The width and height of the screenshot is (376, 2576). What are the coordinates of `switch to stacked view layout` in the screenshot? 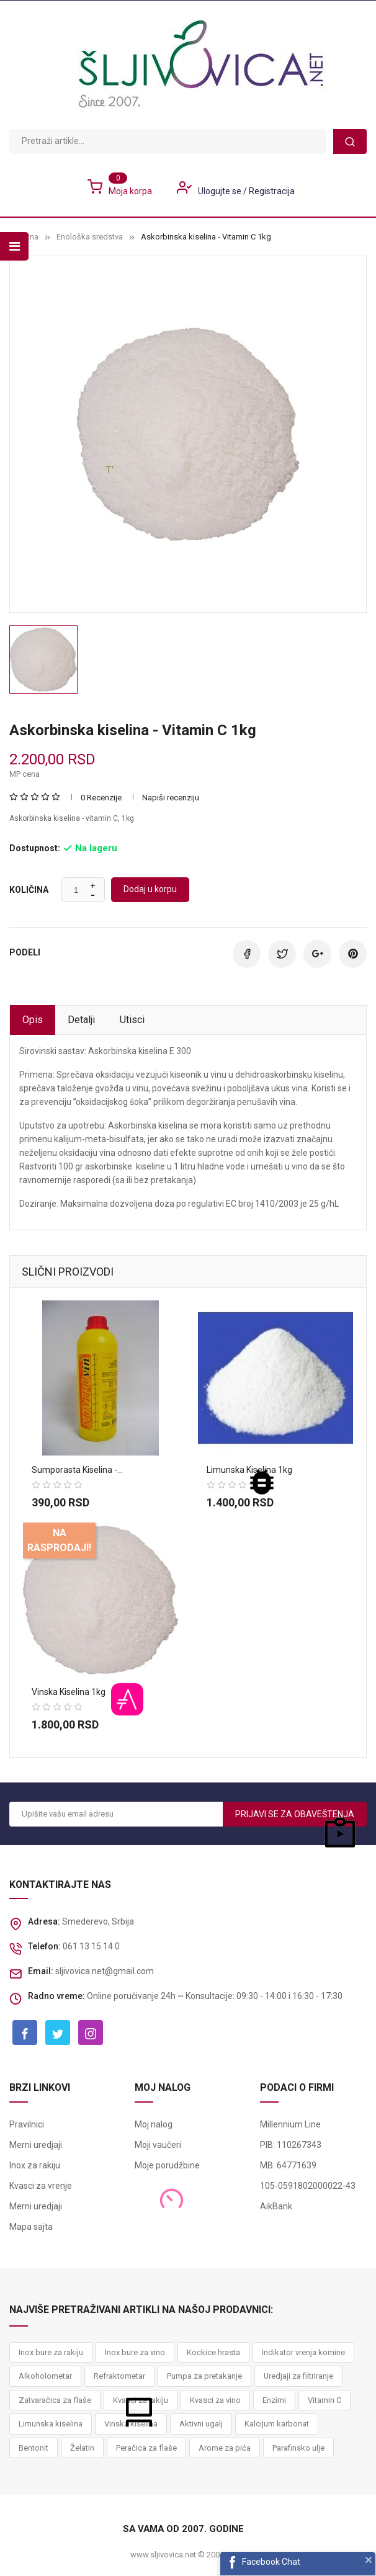 It's located at (139, 2412).